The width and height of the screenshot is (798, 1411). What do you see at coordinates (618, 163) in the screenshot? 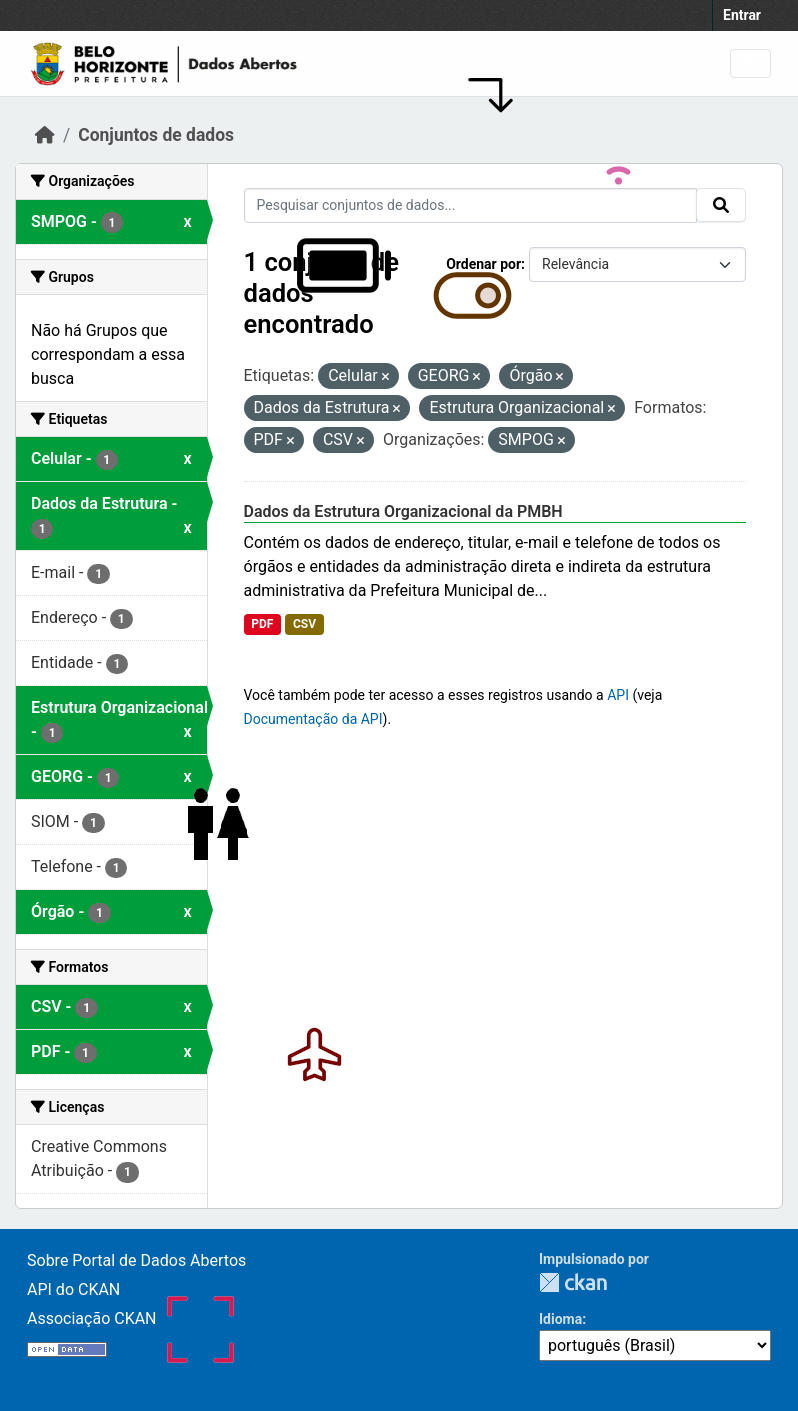
I see `indicates weak wifi signal strength` at bounding box center [618, 163].